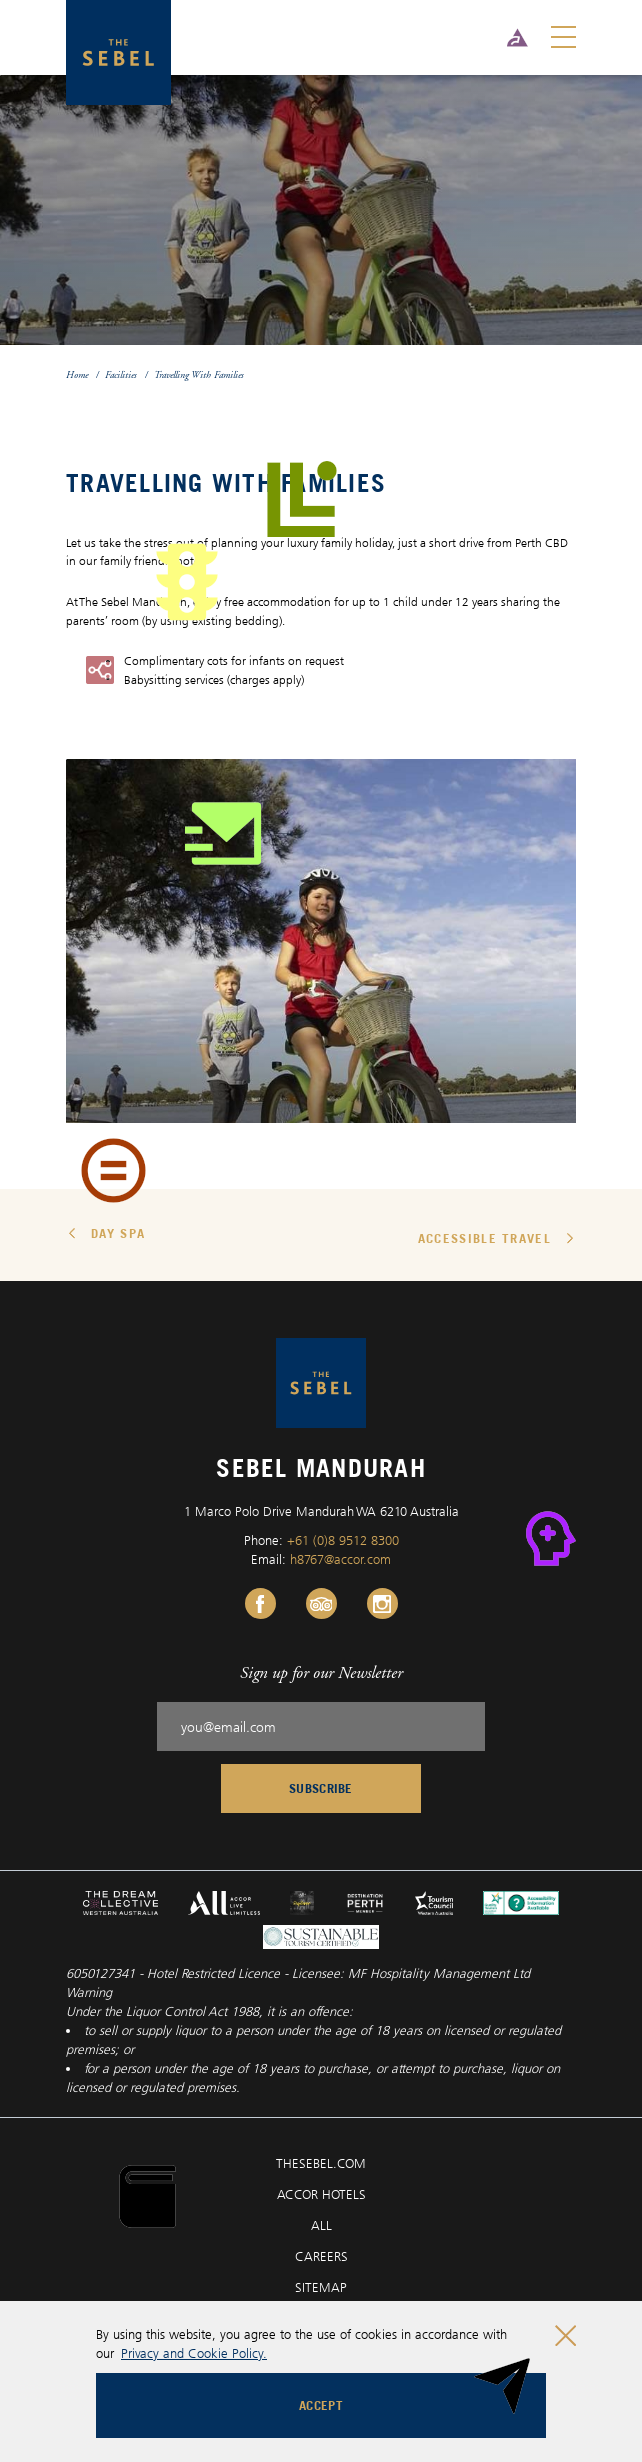  Describe the element at coordinates (147, 2196) in the screenshot. I see `open your library or reading list` at that location.